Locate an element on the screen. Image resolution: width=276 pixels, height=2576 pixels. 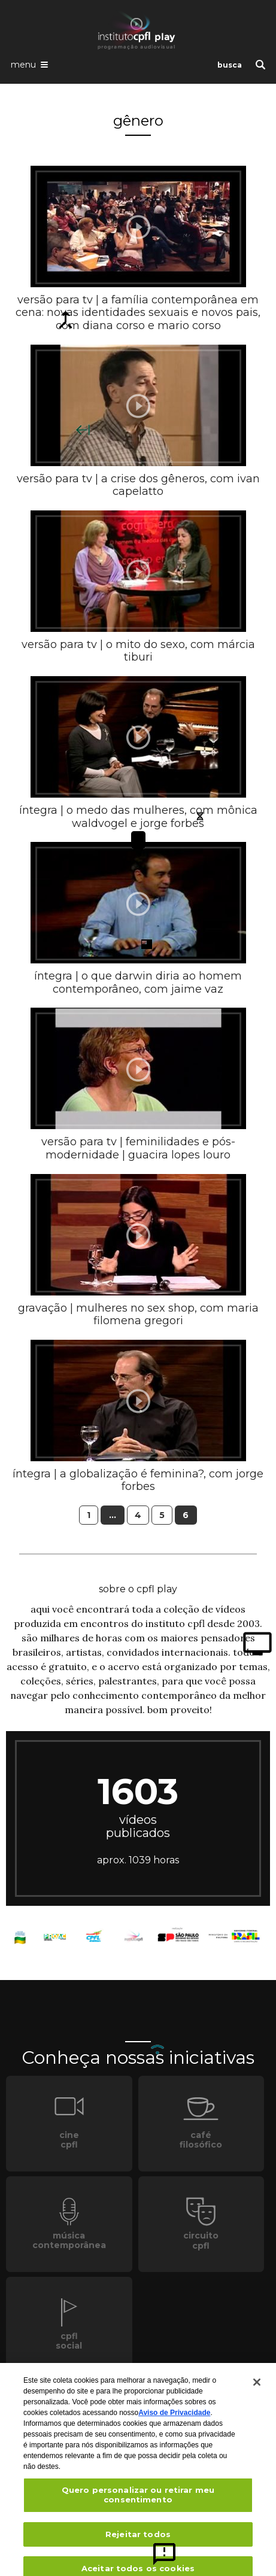
submit feedback or report an issue is located at coordinates (164, 2554).